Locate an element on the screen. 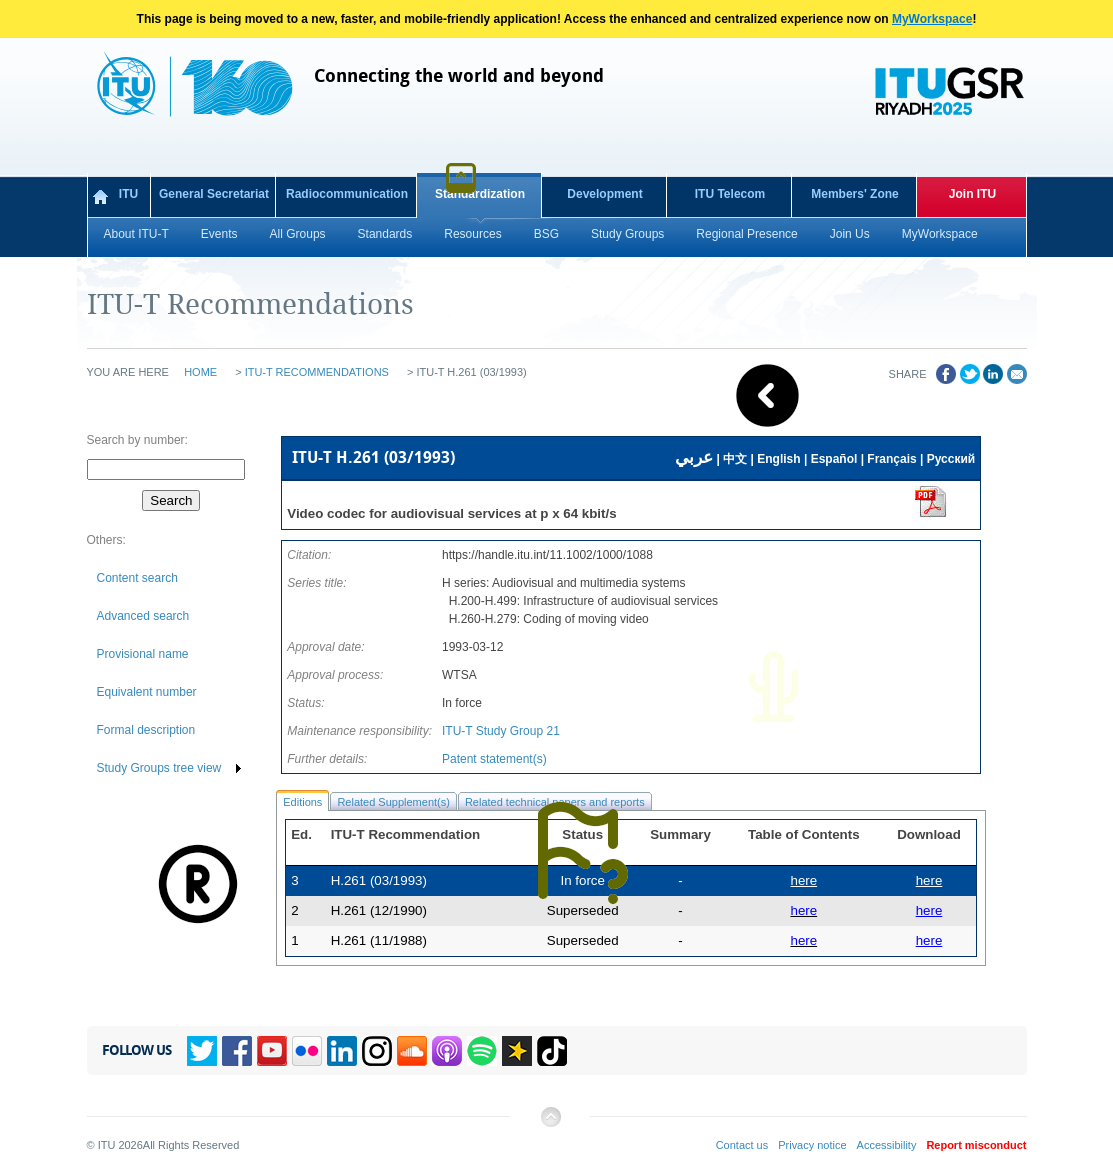 The height and width of the screenshot is (1173, 1113). indicates registered trademark symbol is located at coordinates (198, 884).